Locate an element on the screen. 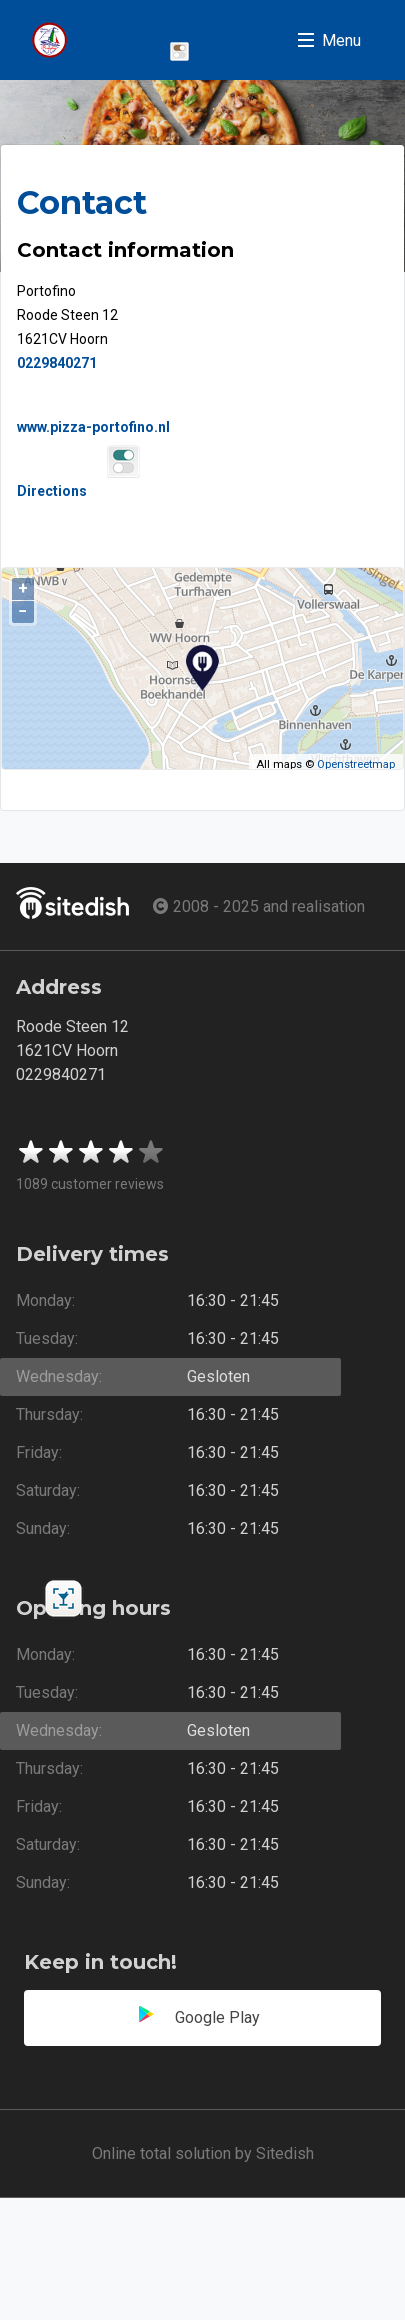 This screenshot has height=2320, width=405. open nomacs image viewer is located at coordinates (63, 1598).